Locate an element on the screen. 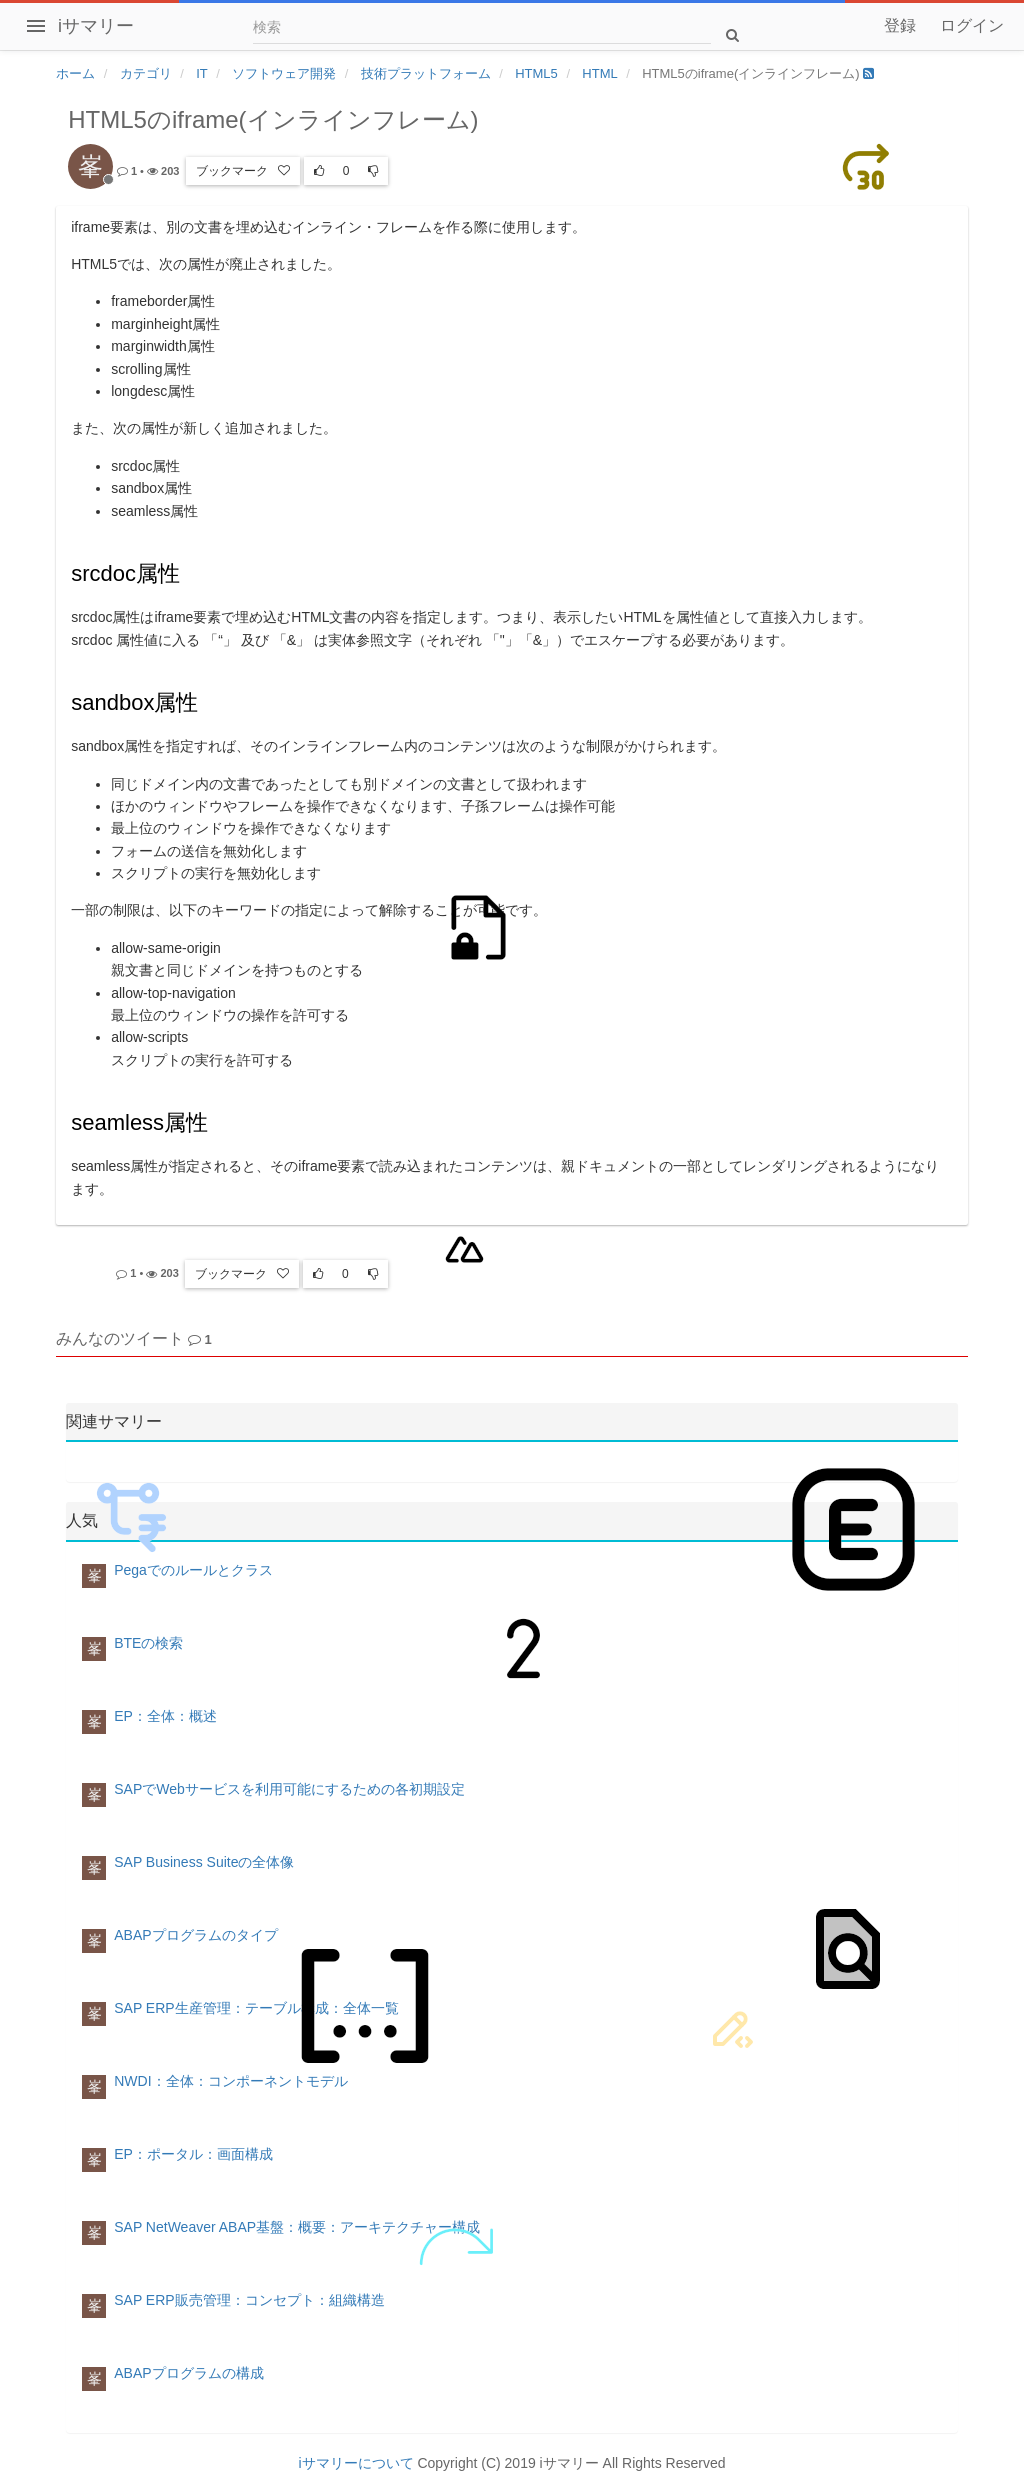 The width and height of the screenshot is (1024, 2473). access a password-protected file is located at coordinates (478, 927).